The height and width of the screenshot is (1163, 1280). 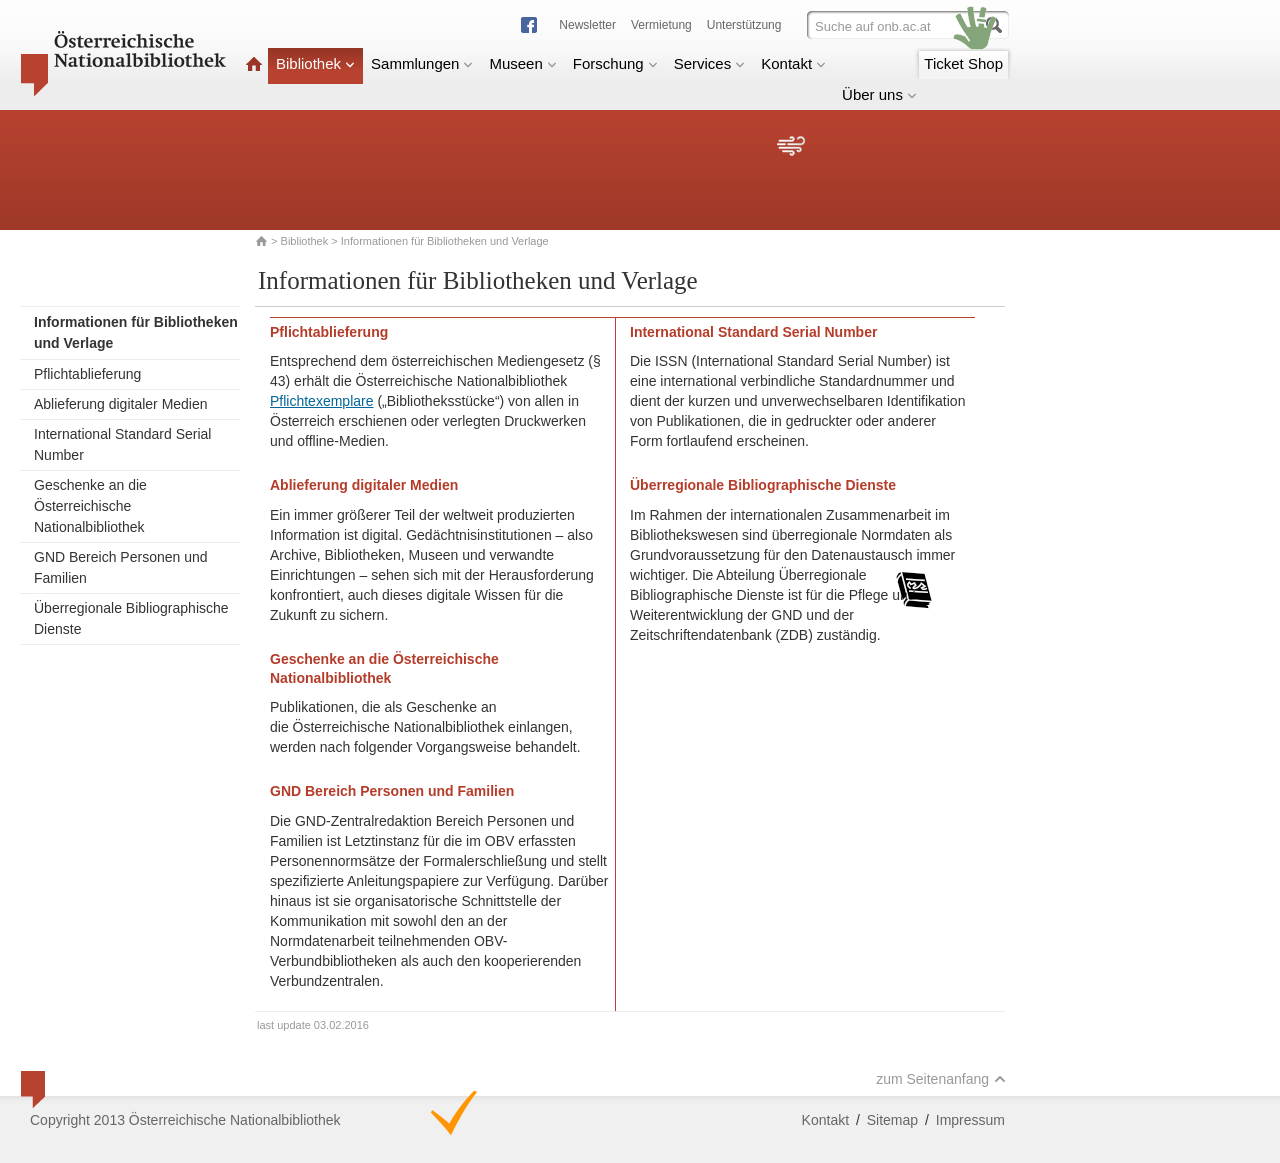 I want to click on view or manage jewelry inventory, so click(x=975, y=28).